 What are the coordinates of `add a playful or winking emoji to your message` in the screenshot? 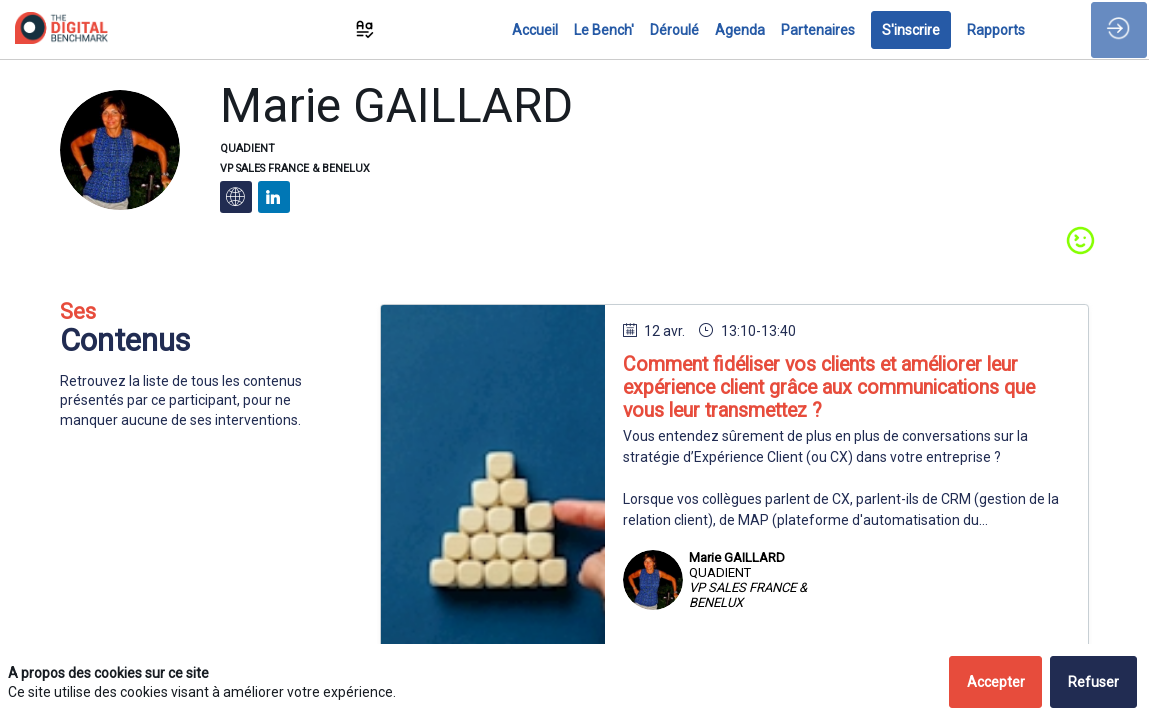 It's located at (1080, 240).